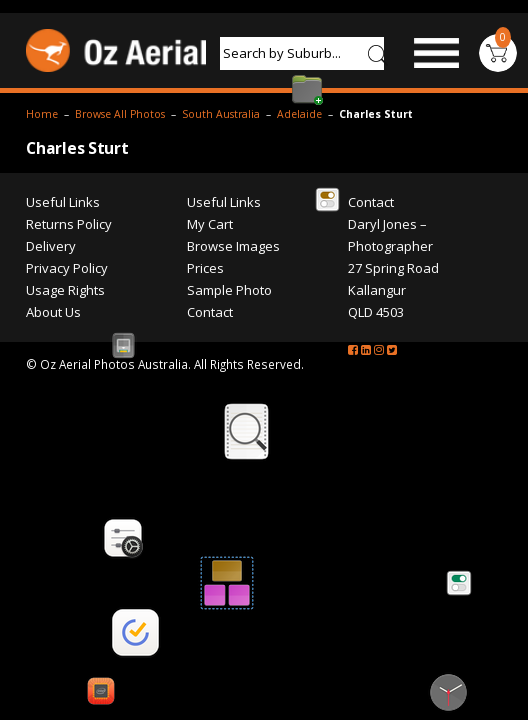 Image resolution: width=528 pixels, height=720 pixels. I want to click on open system log viewer, so click(246, 431).